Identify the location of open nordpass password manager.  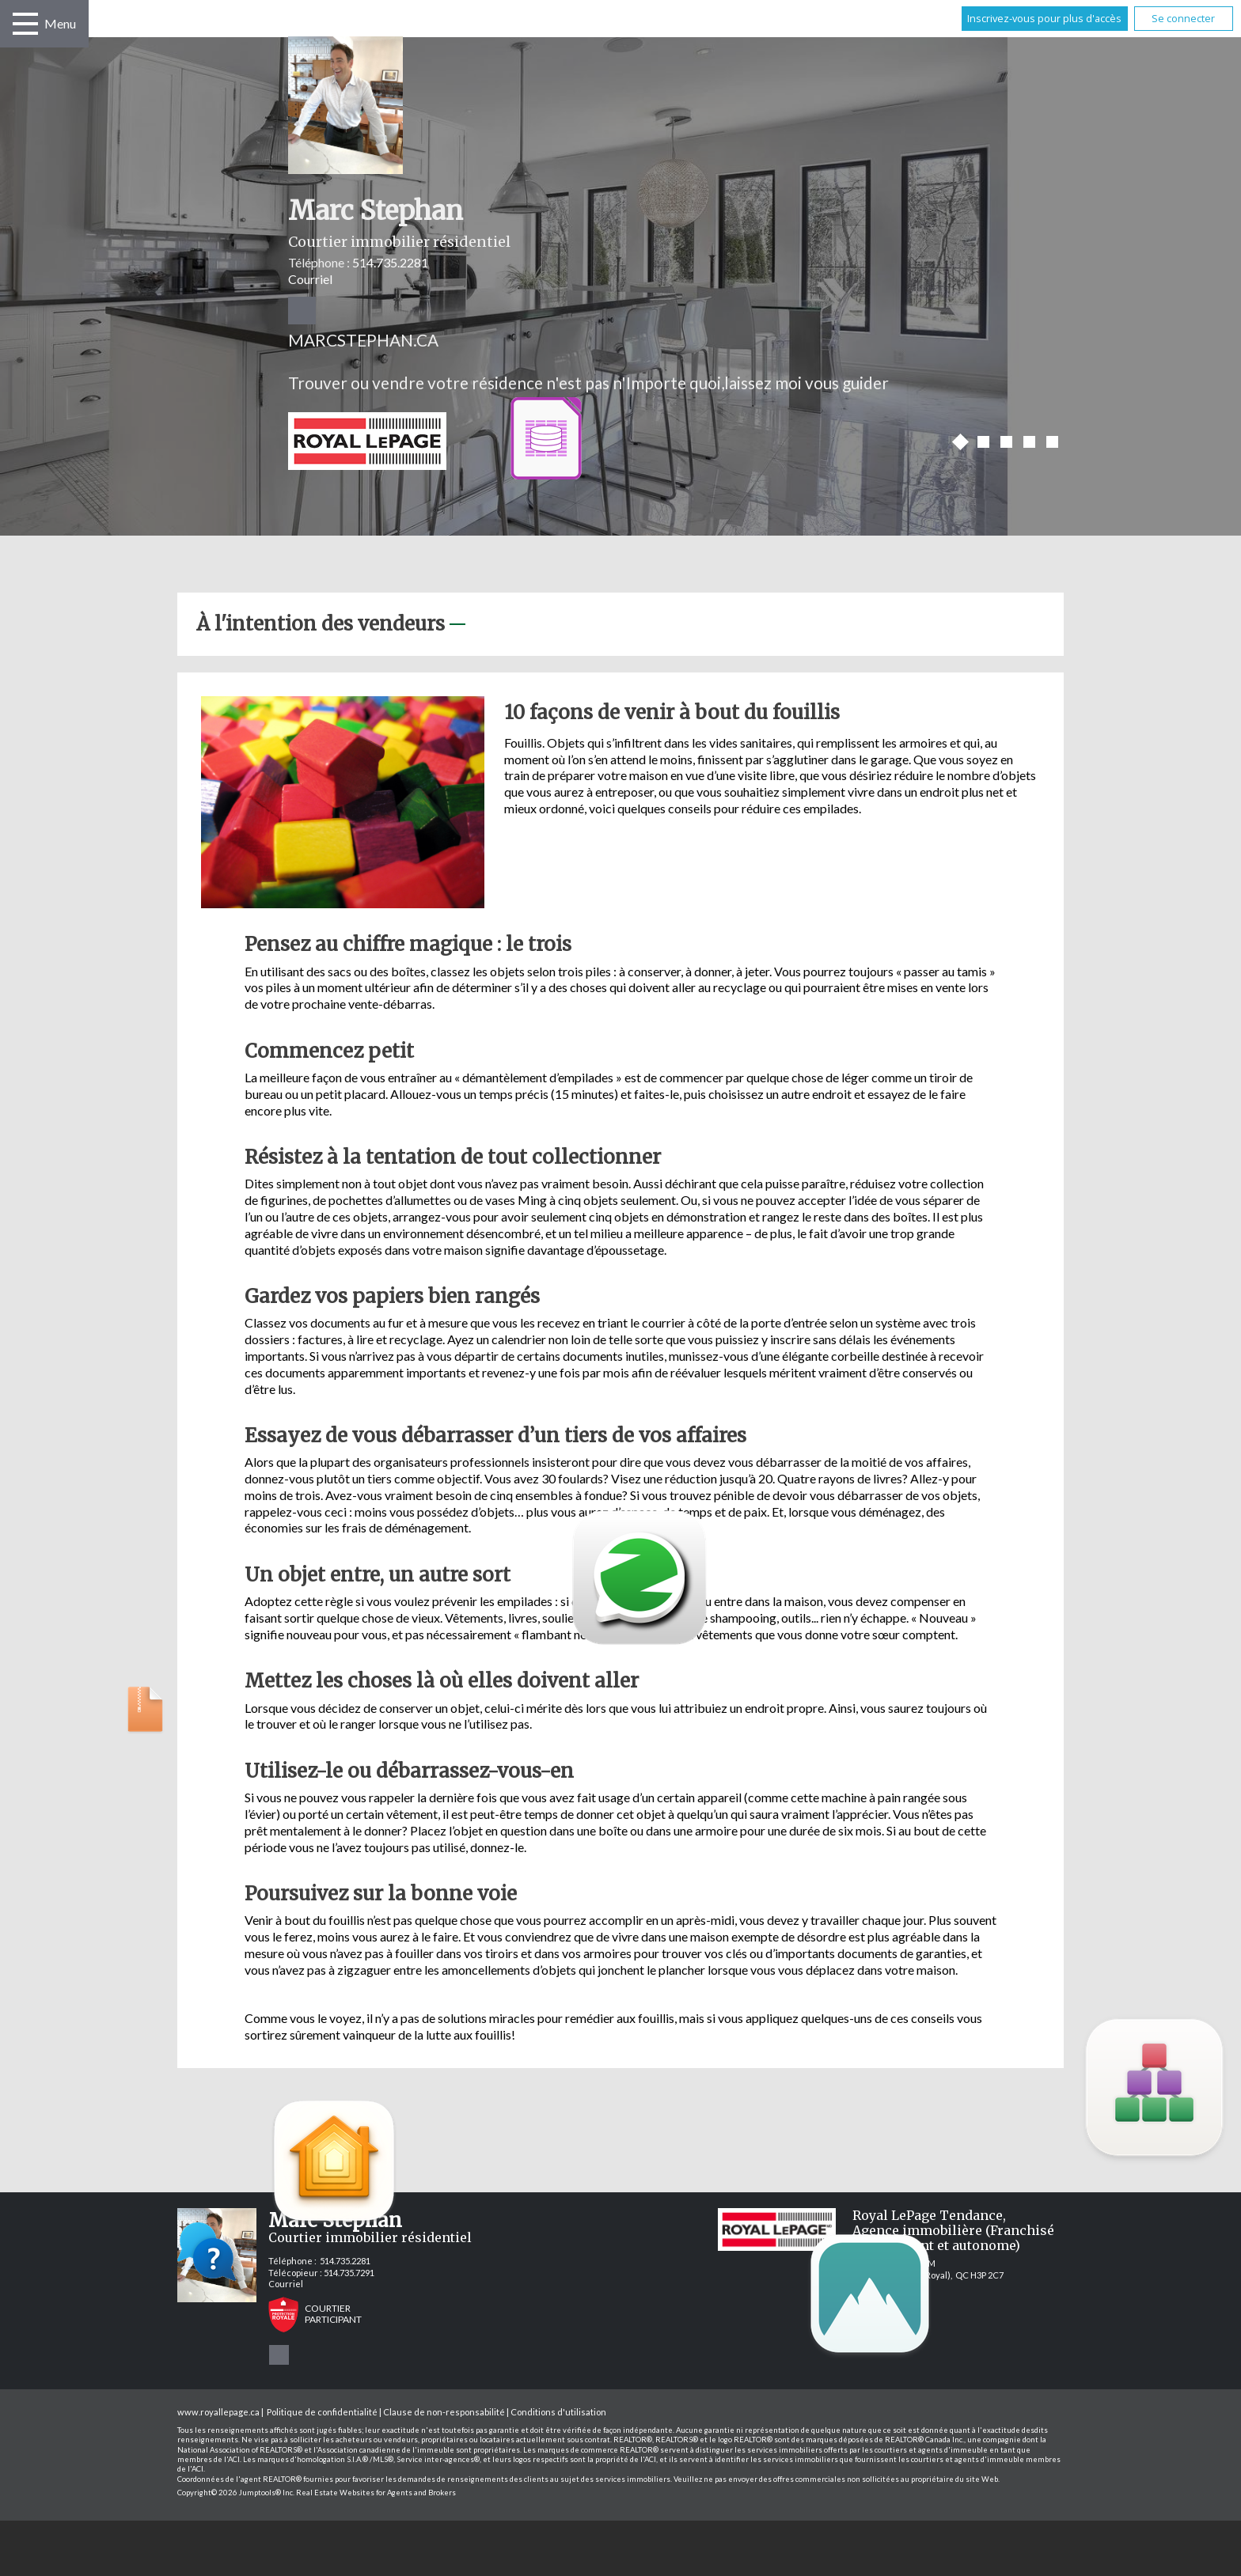
(870, 2294).